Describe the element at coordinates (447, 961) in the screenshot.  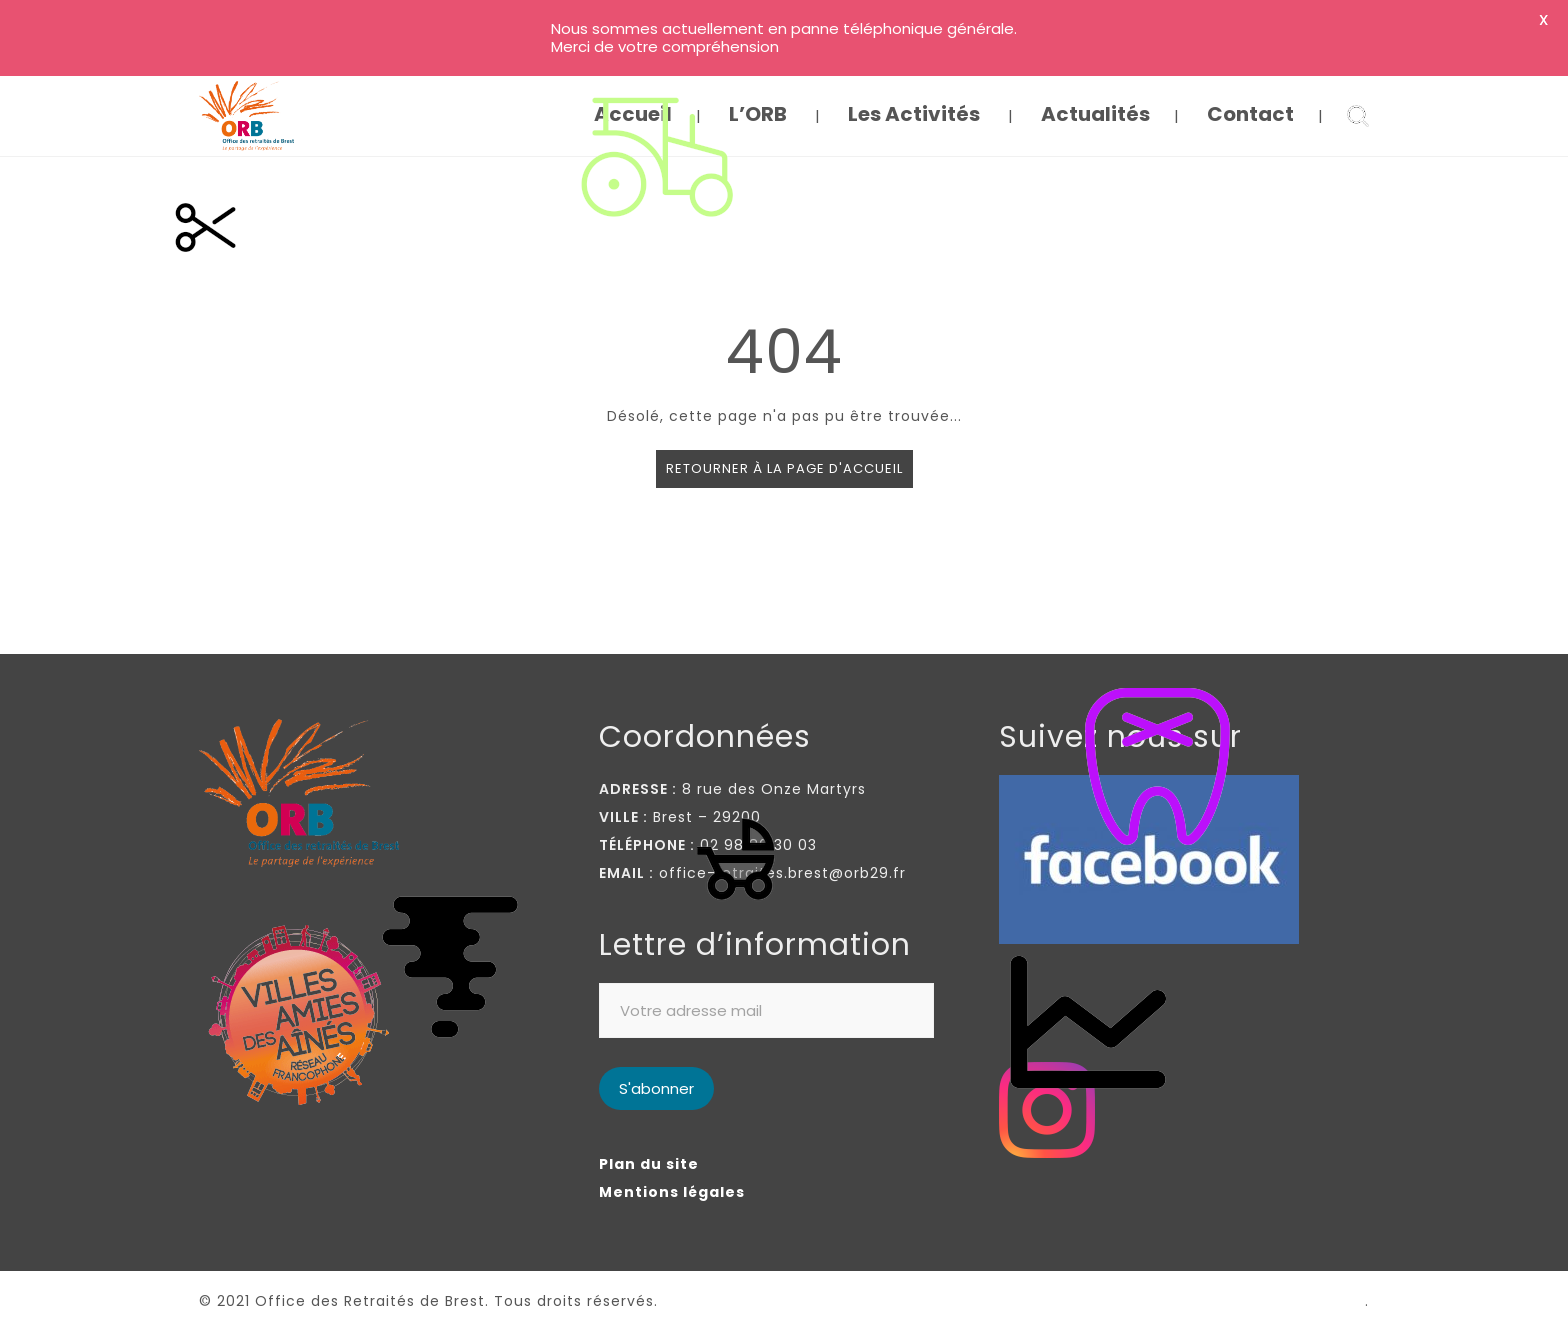
I see `indicates severe weather alert or tornado warning` at that location.